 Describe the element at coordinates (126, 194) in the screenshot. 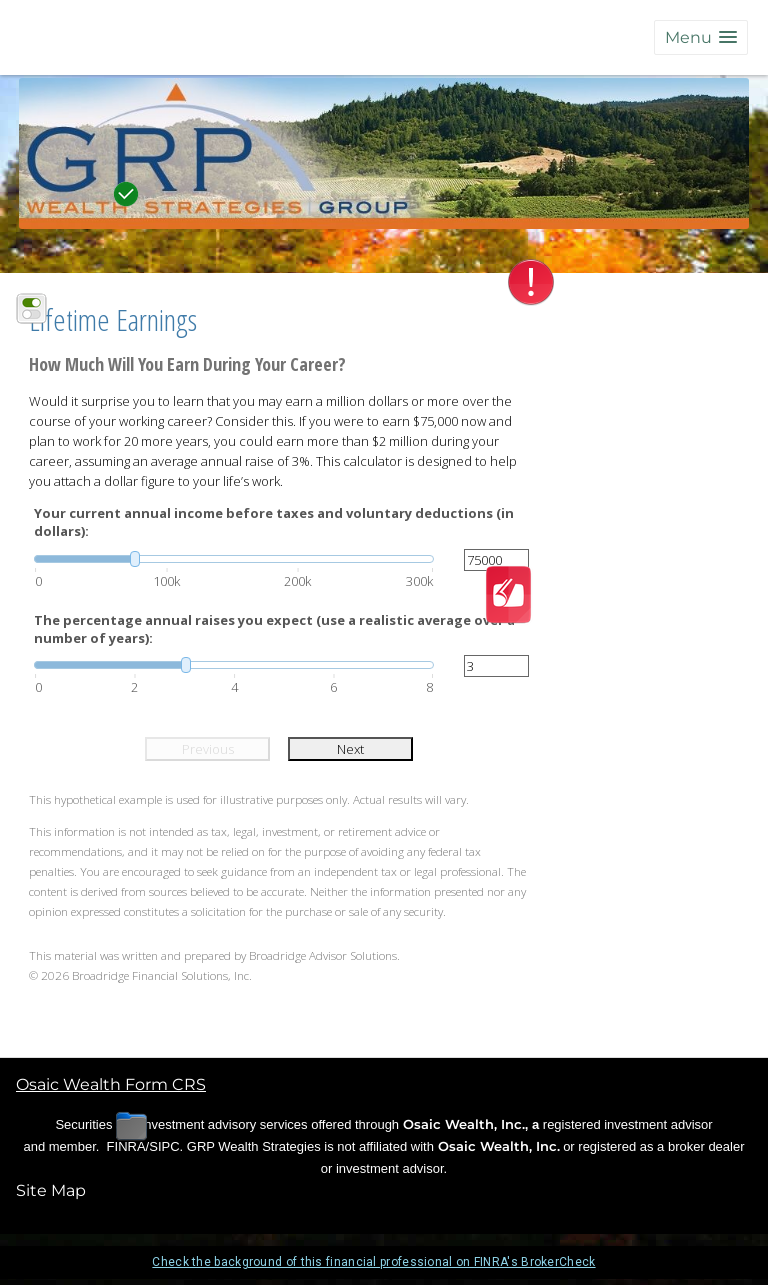

I see `dropbox file sync complete` at that location.